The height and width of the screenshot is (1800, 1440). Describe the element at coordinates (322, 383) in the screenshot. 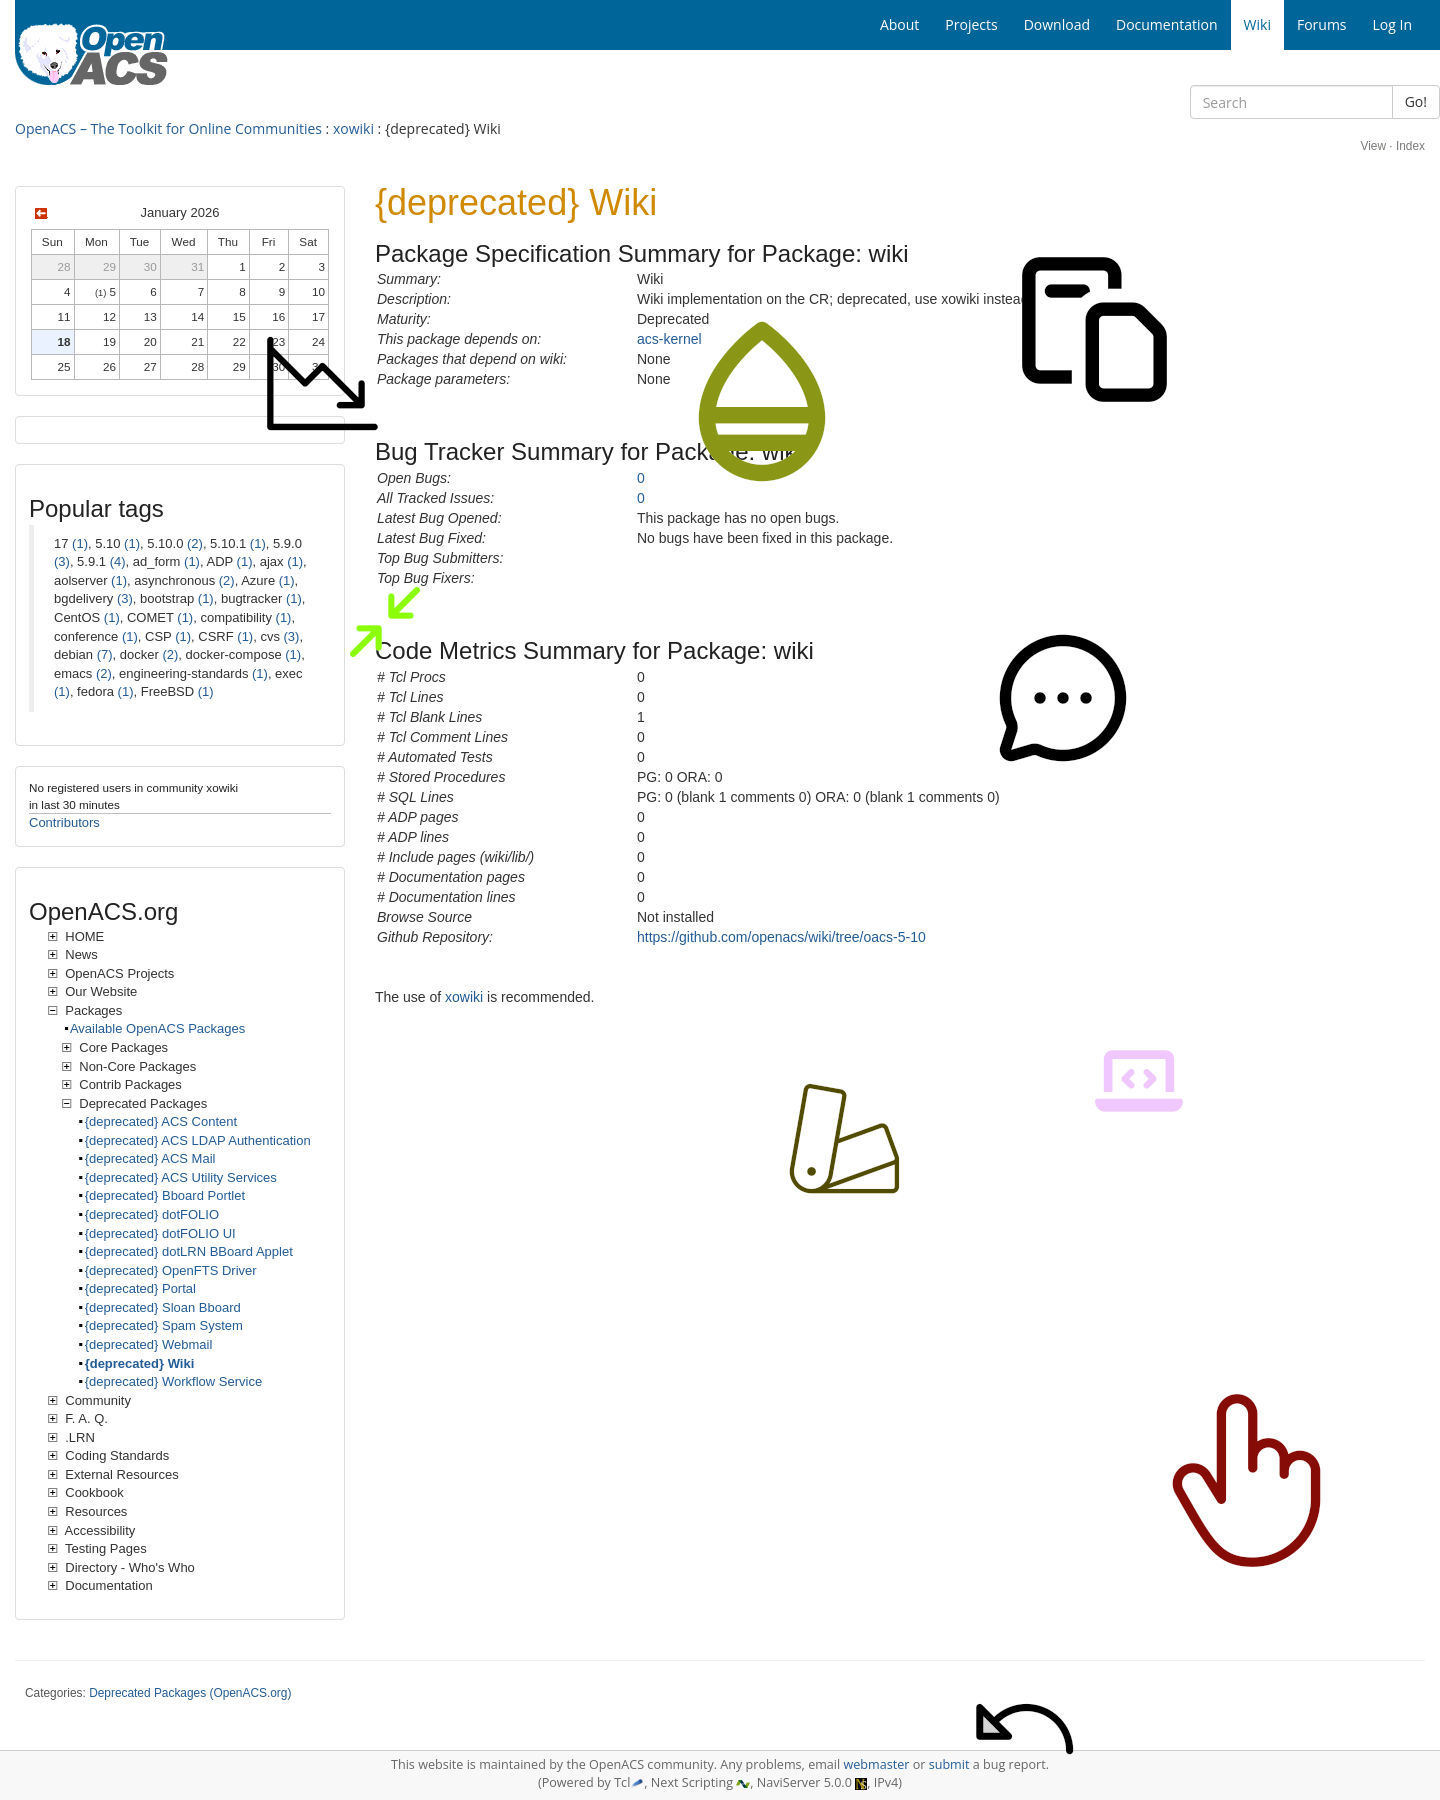

I see `view declining metrics or trends` at that location.